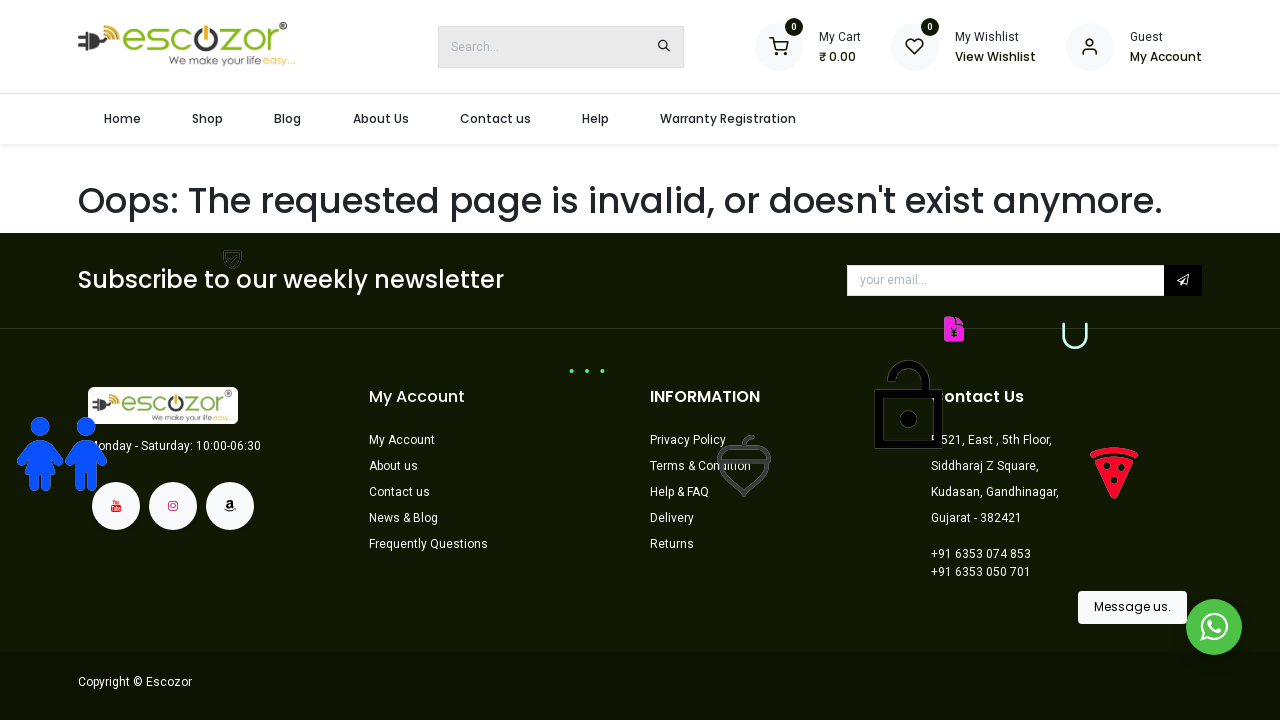 This screenshot has height=720, width=1280. What do you see at coordinates (908, 406) in the screenshot?
I see `unlock a secured item or feature` at bounding box center [908, 406].